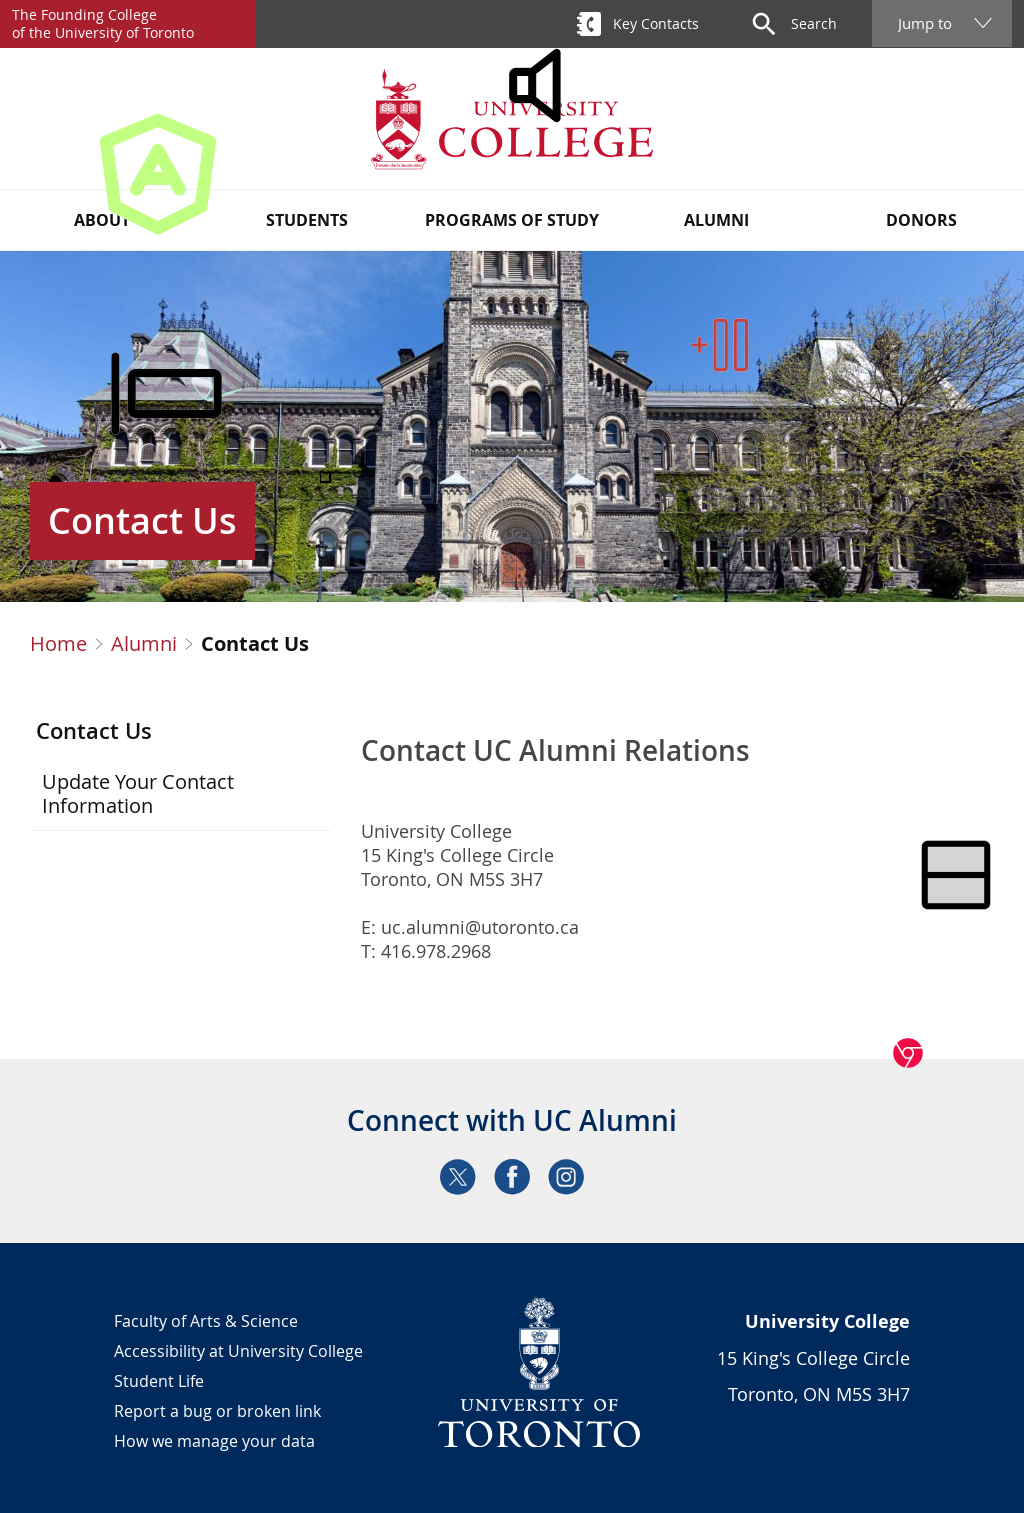 The image size is (1024, 1513). Describe the element at coordinates (325, 477) in the screenshot. I see `stop media playback` at that location.